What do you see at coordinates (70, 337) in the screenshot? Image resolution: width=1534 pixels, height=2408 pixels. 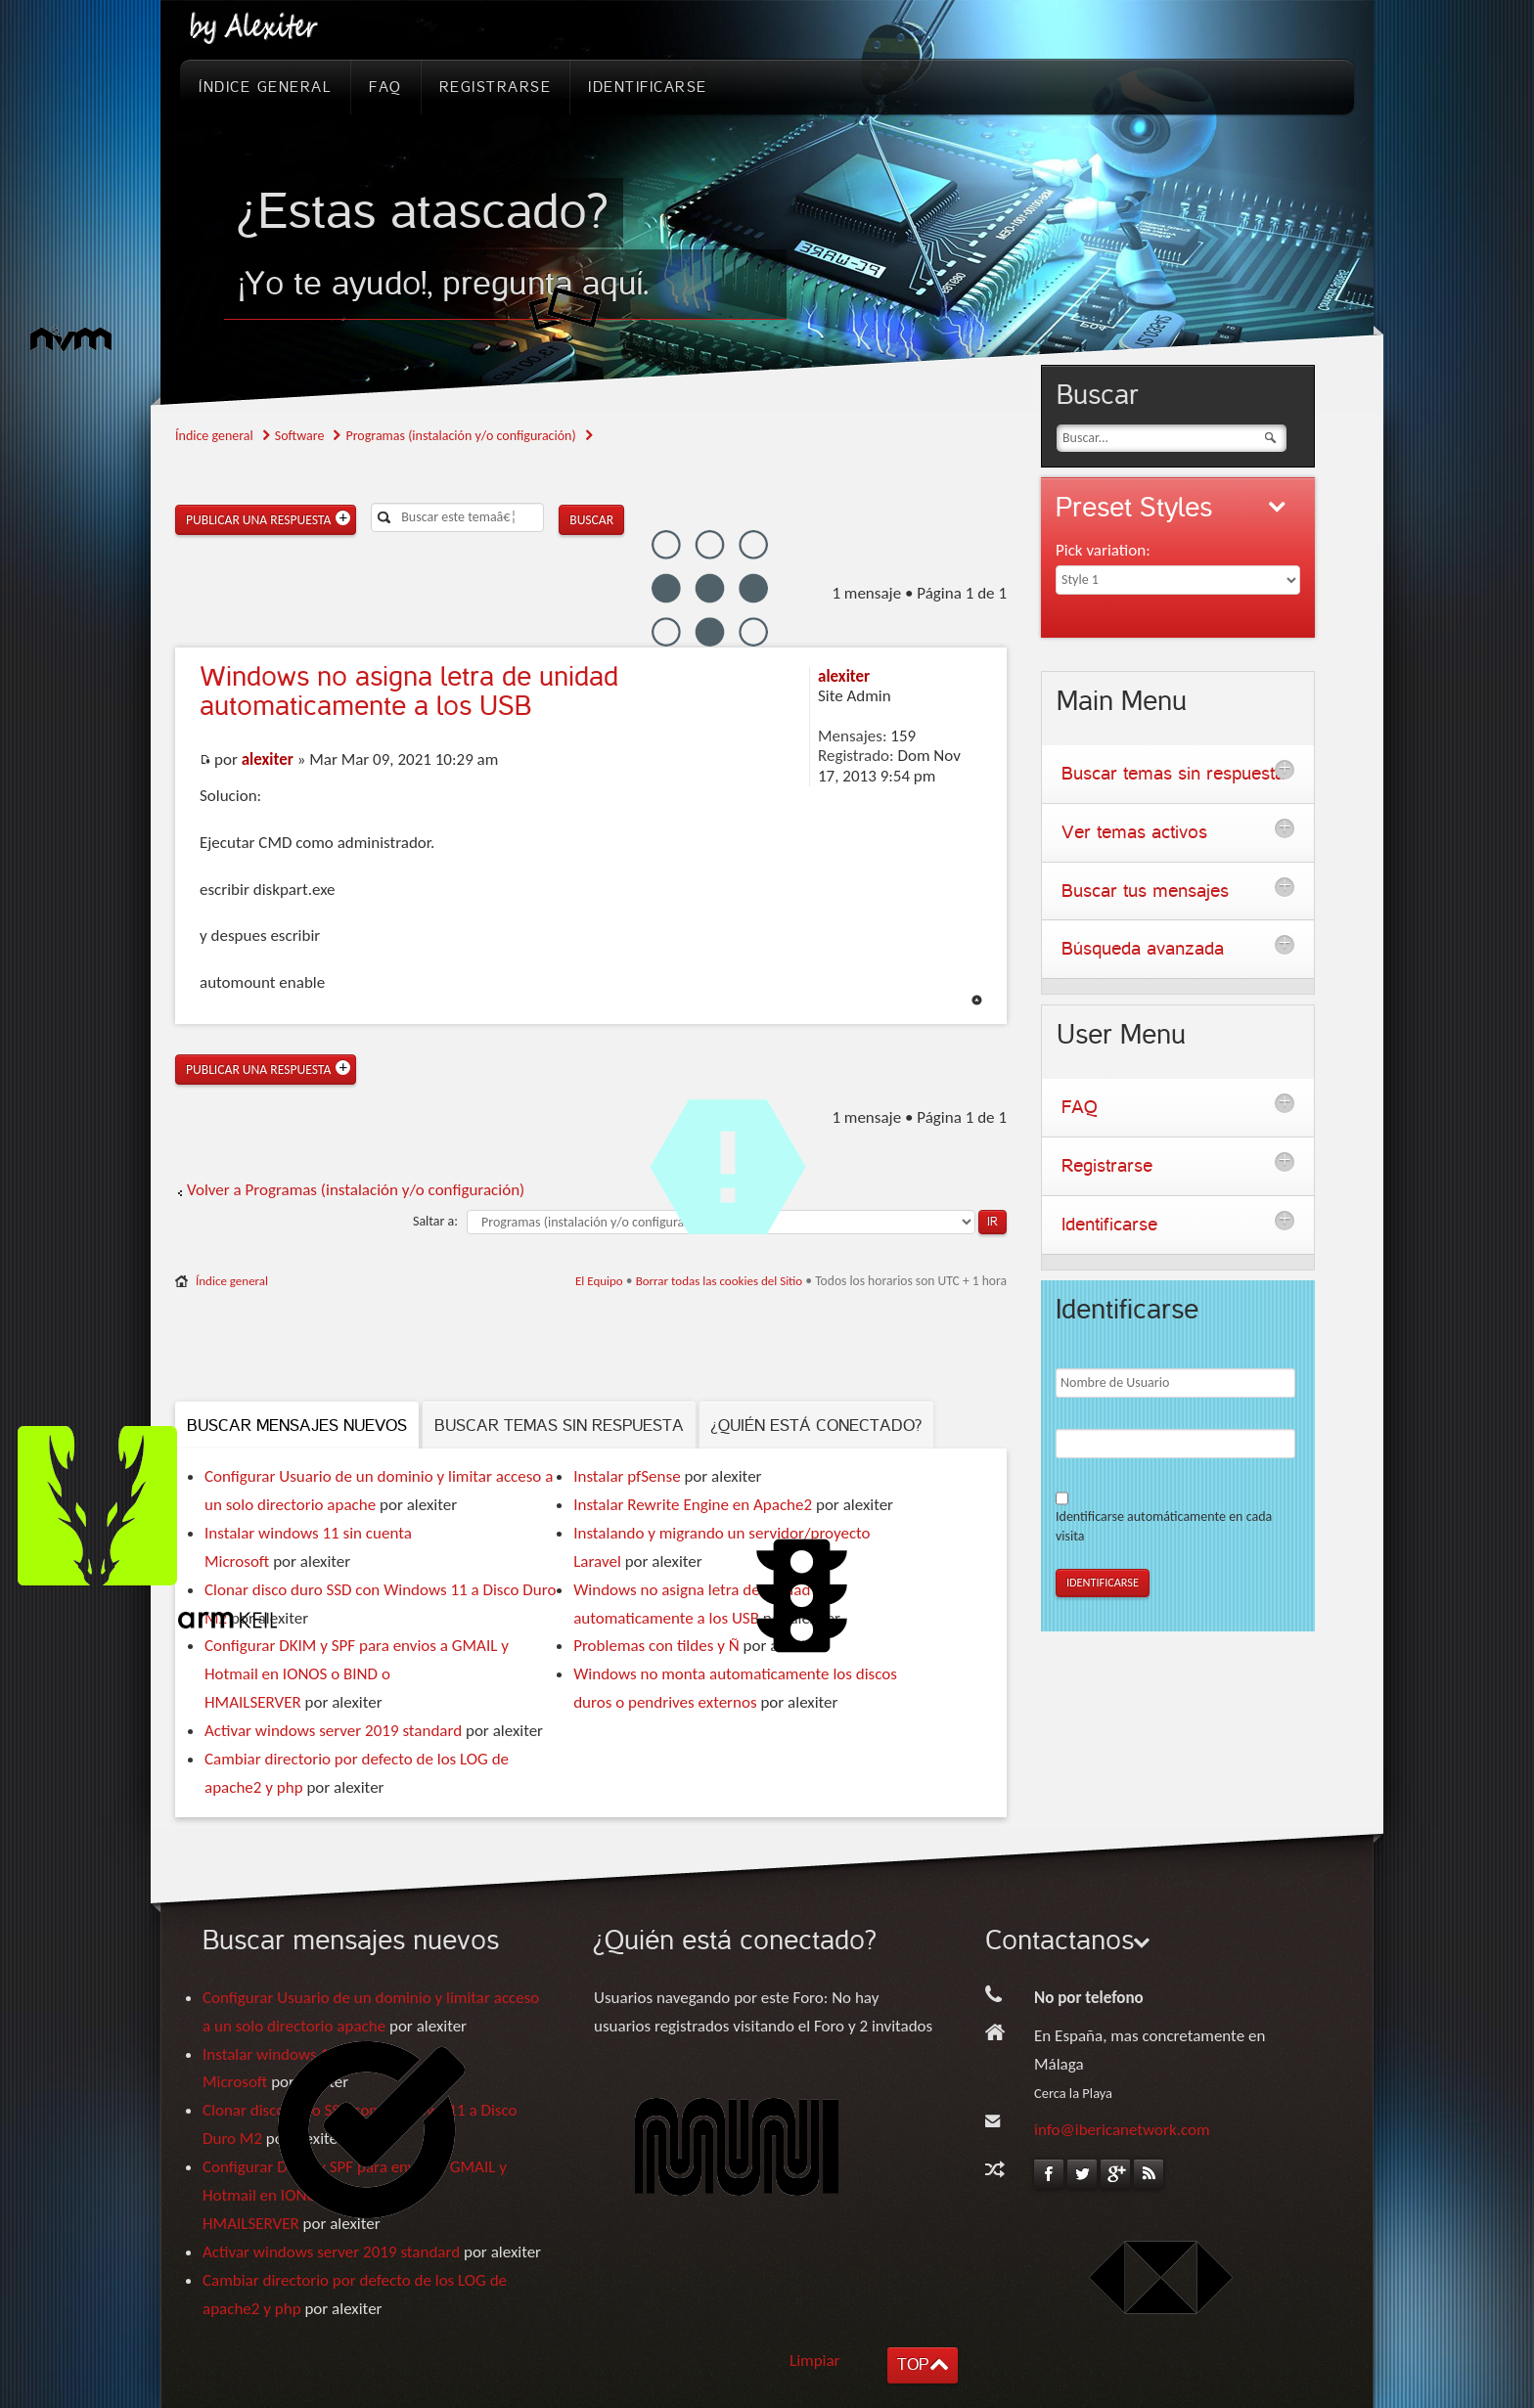 I see `nvm (node version manager) logo` at bounding box center [70, 337].